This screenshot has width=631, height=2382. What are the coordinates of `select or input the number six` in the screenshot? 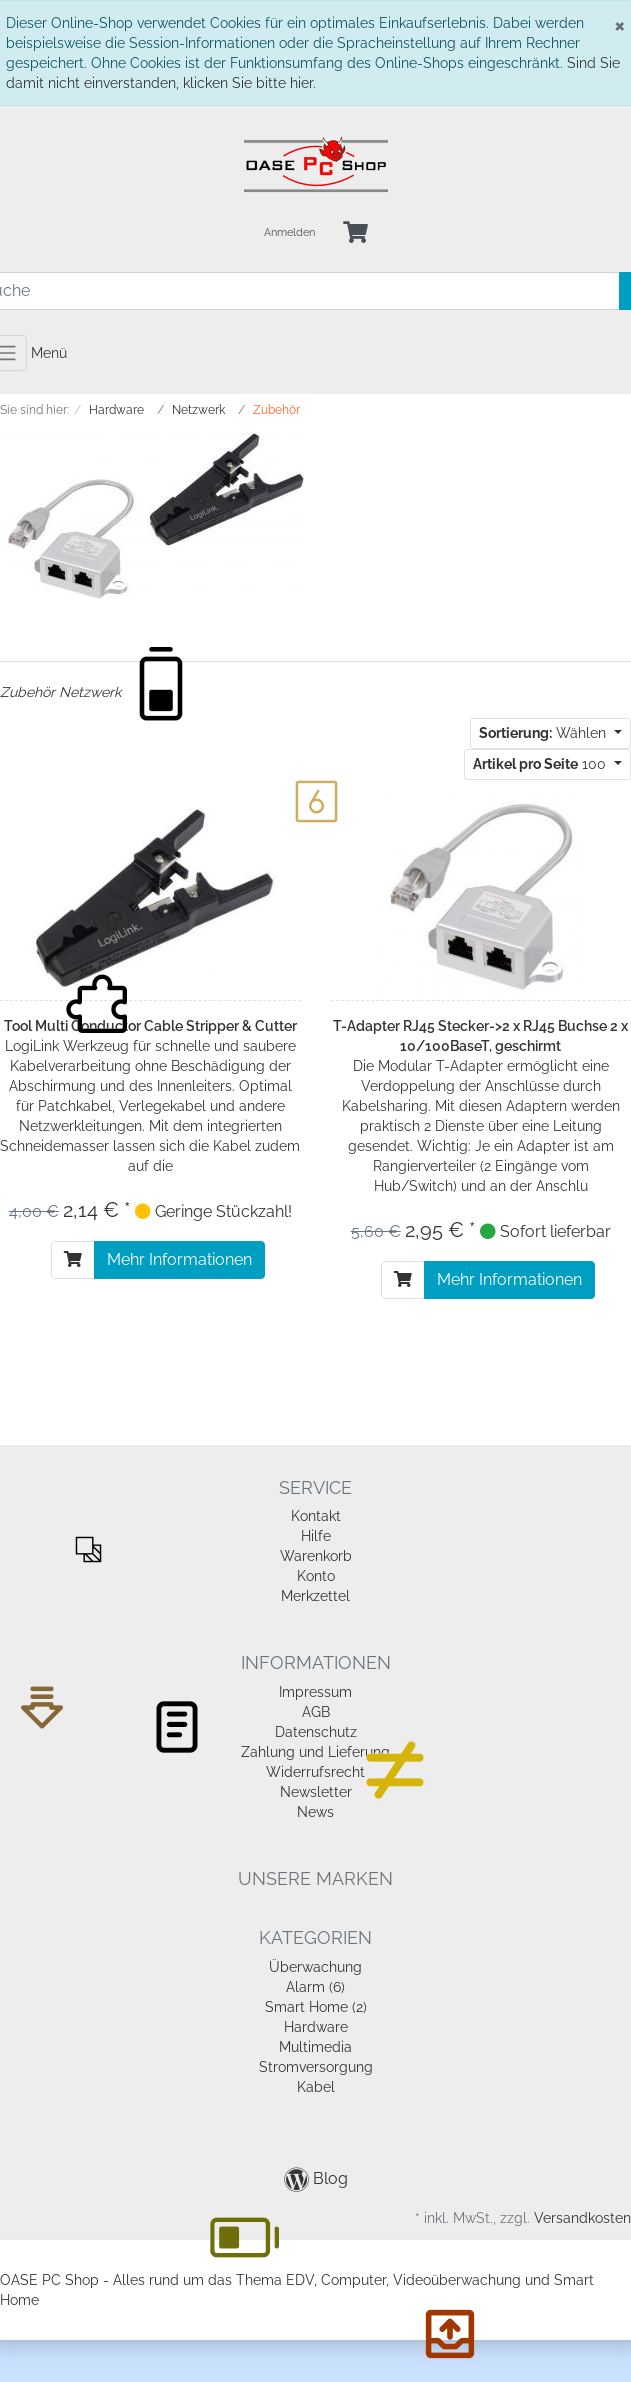 It's located at (316, 801).